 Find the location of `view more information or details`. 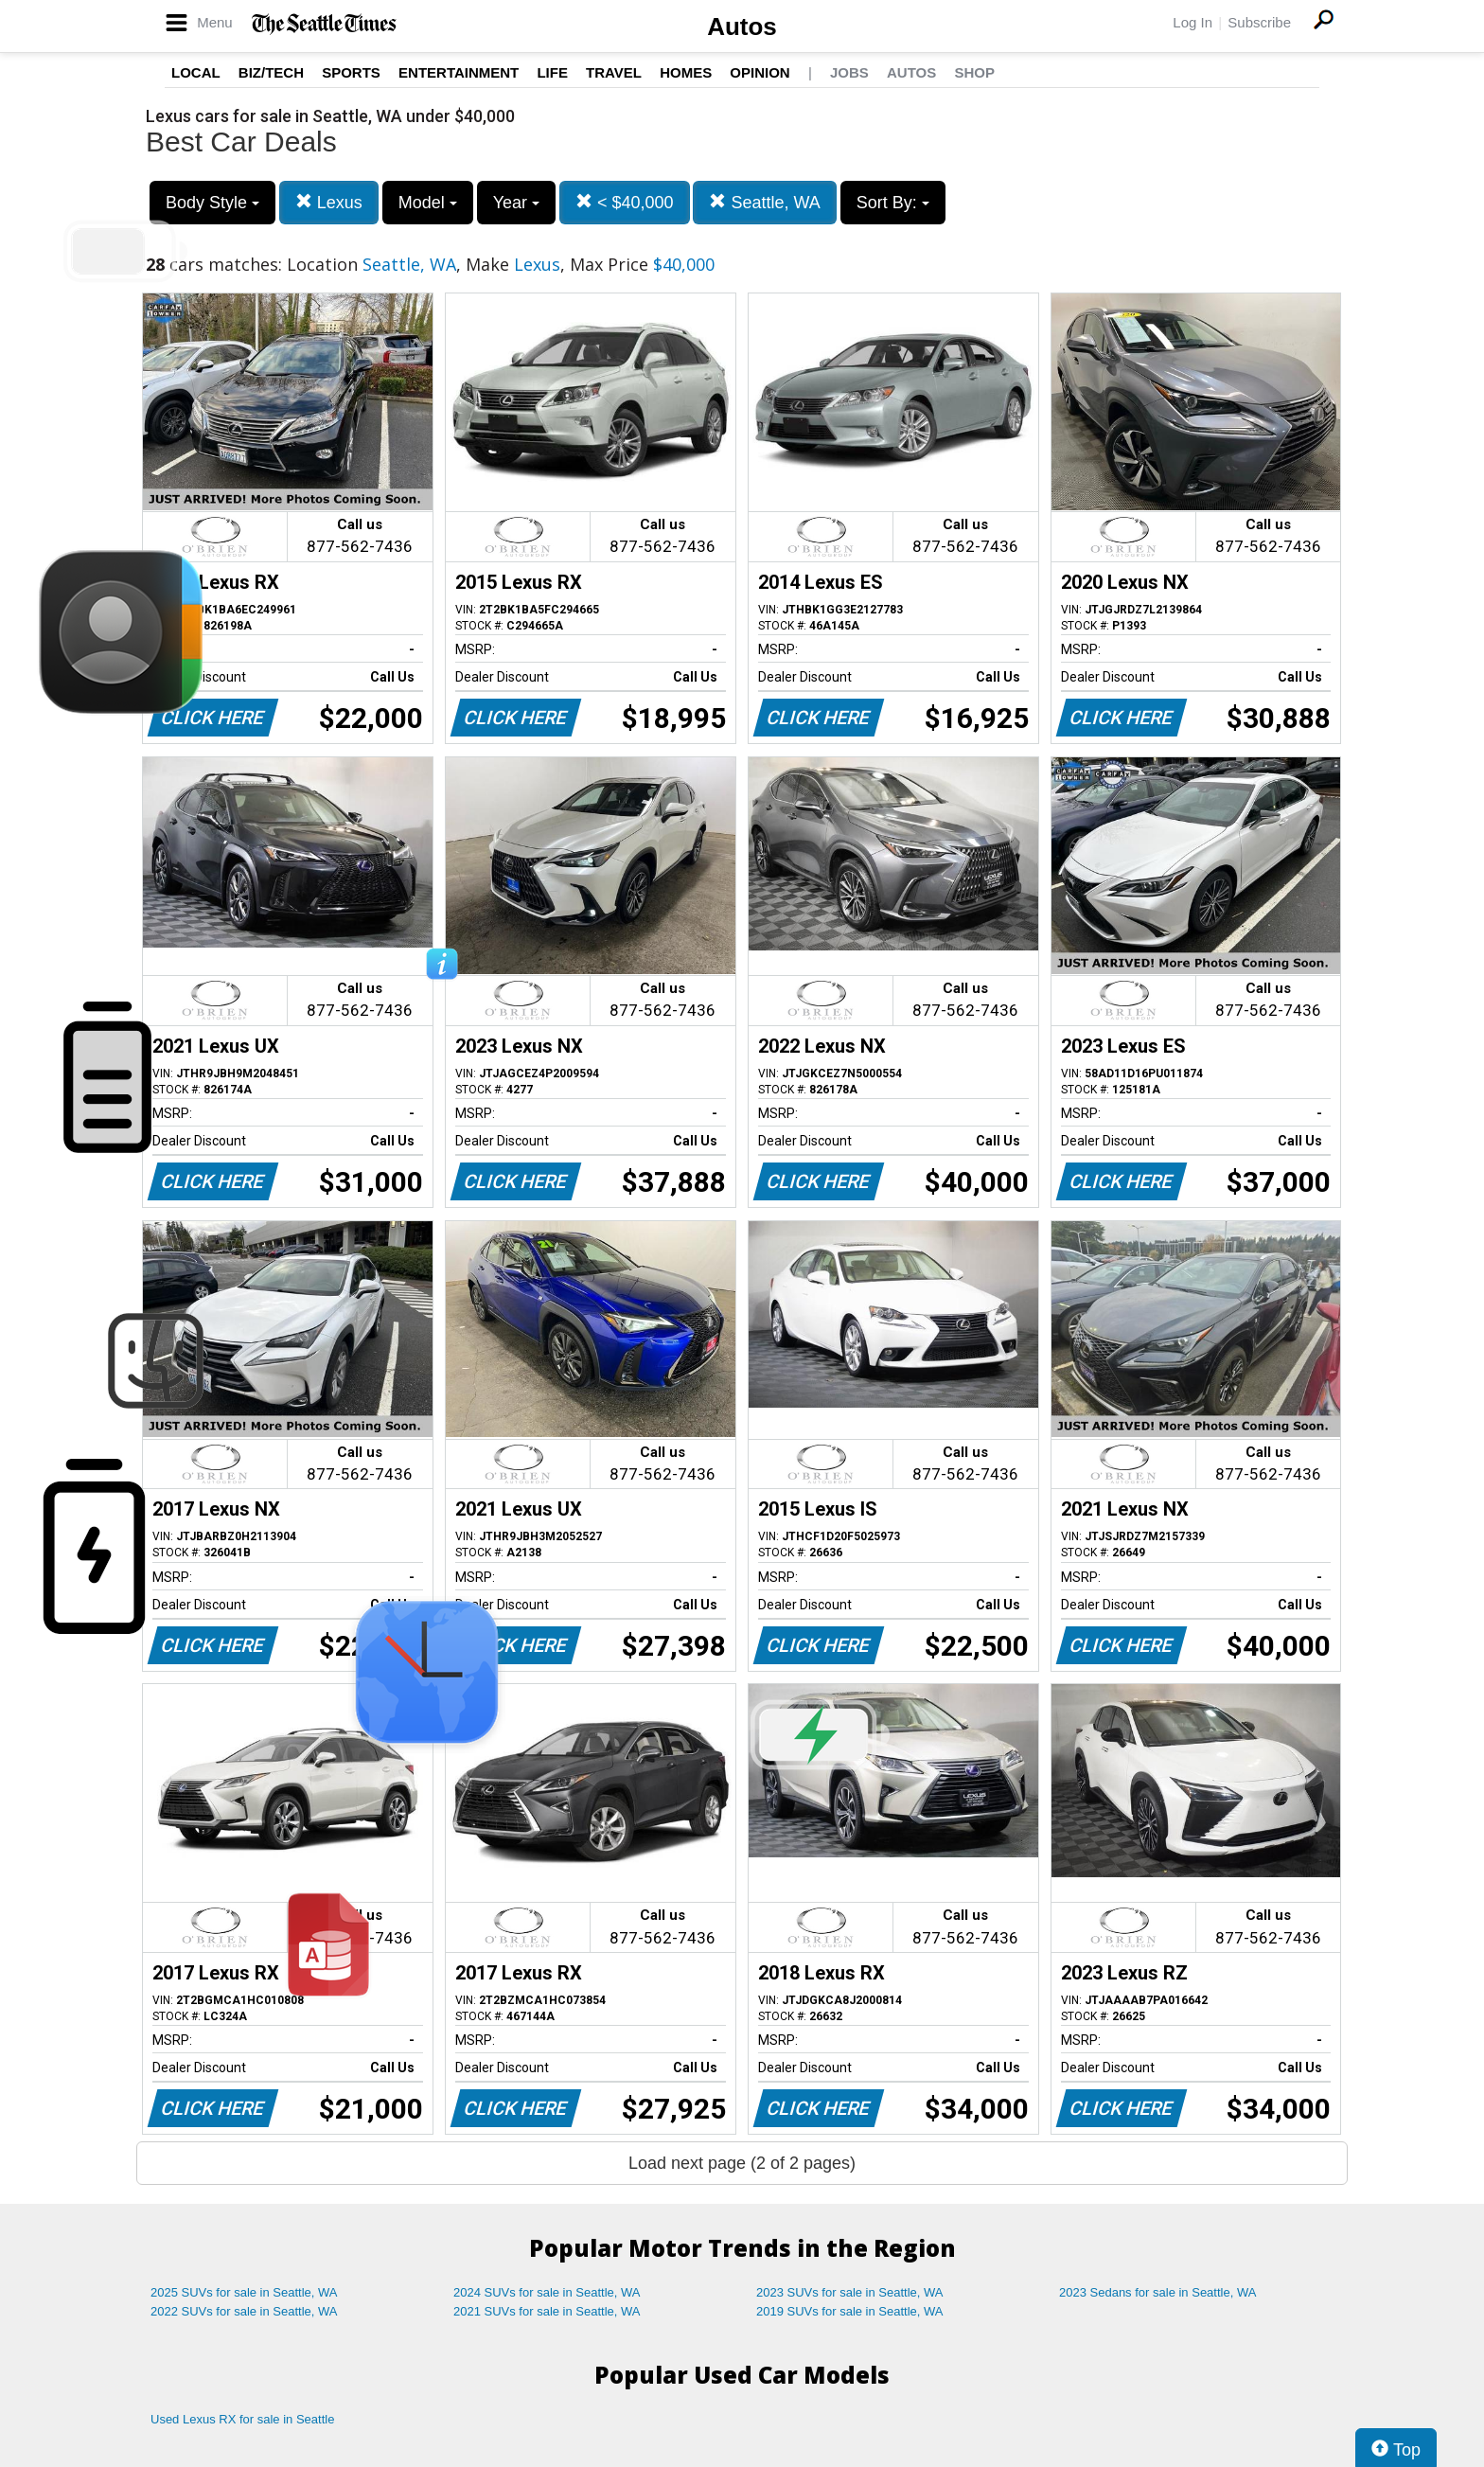

view more information or details is located at coordinates (442, 965).